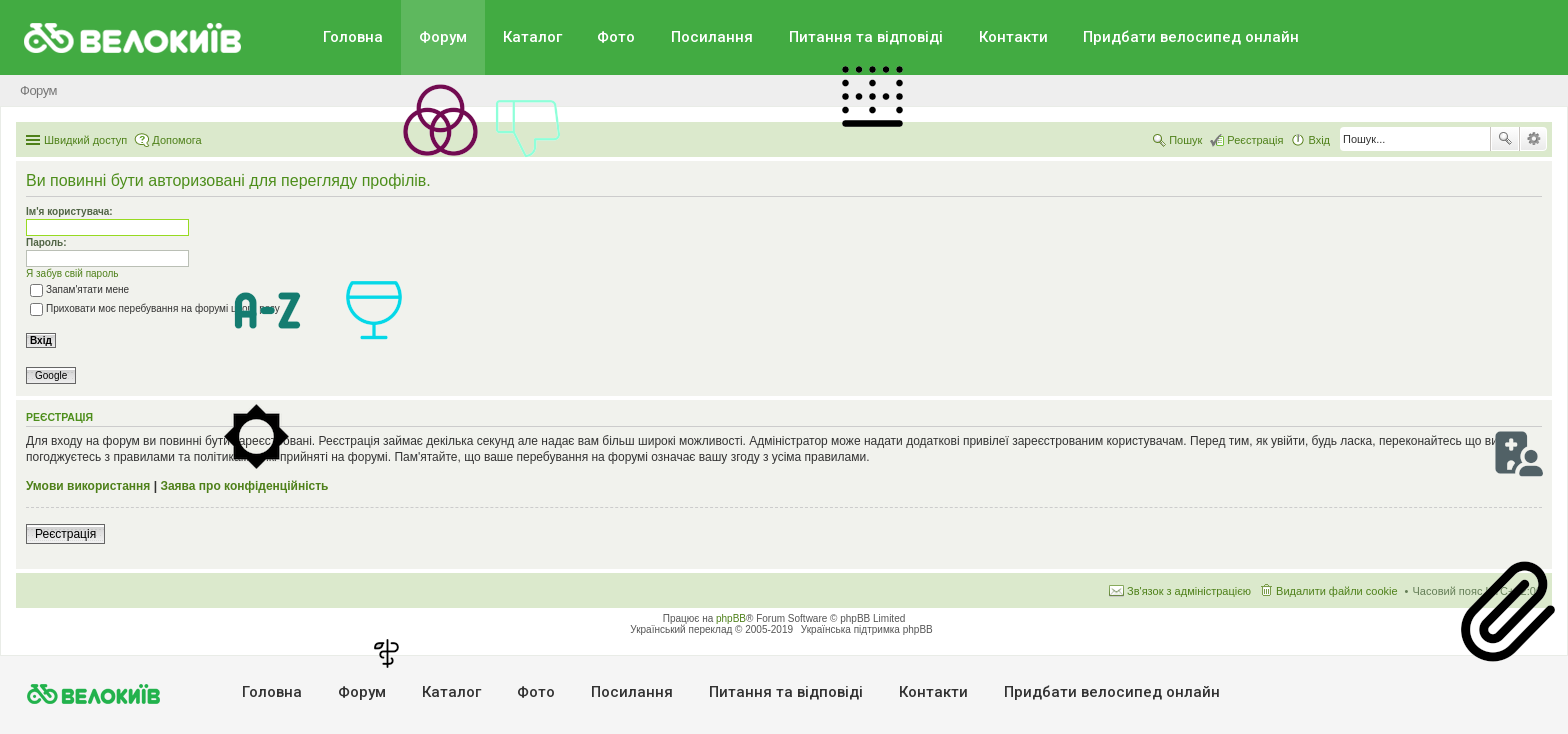  I want to click on sort items alphabetically from A to Z, so click(267, 310).